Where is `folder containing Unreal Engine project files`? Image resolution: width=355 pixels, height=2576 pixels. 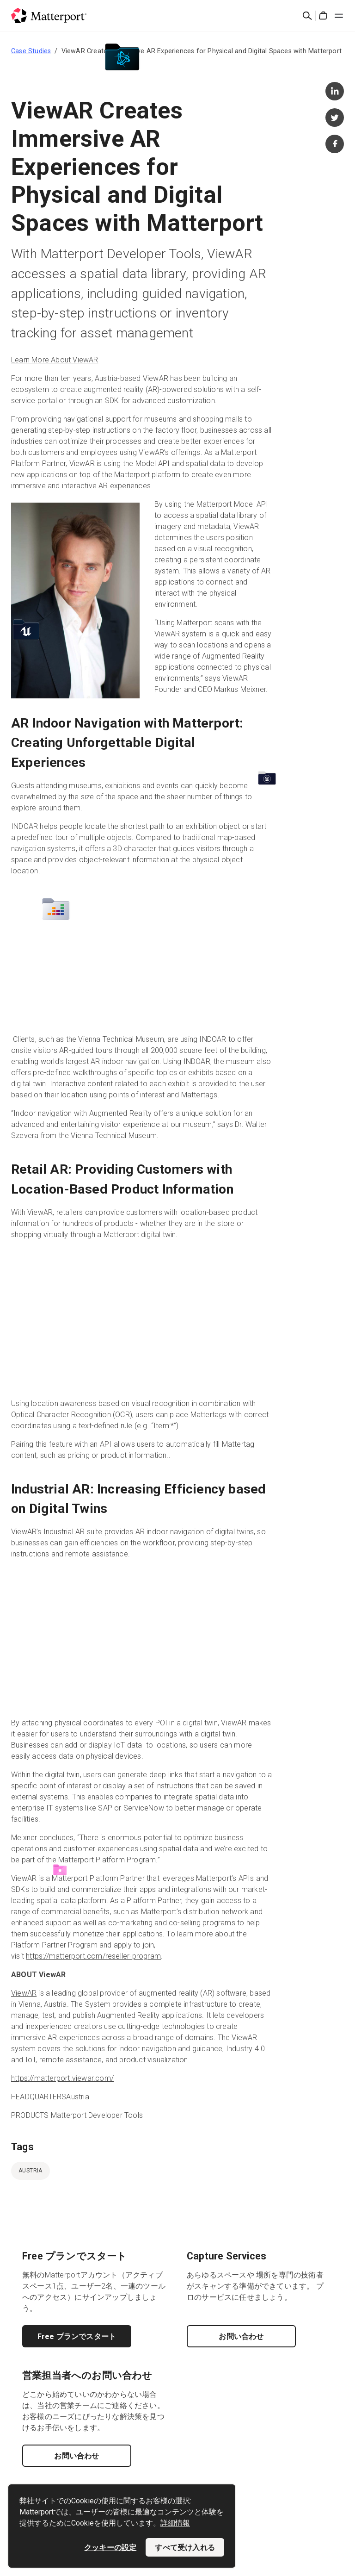 folder containing Unreal Engine project files is located at coordinates (267, 778).